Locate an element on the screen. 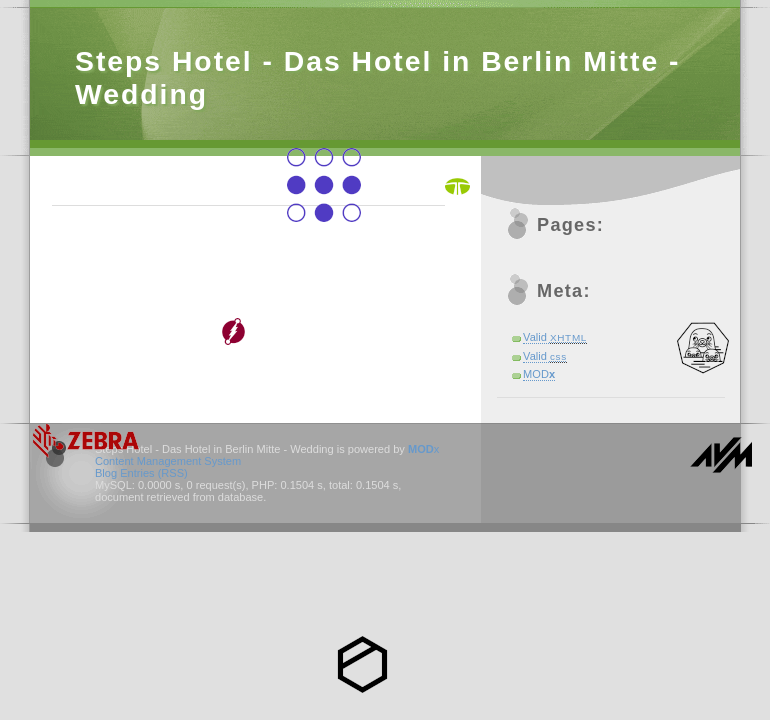  open podman container management application is located at coordinates (703, 348).